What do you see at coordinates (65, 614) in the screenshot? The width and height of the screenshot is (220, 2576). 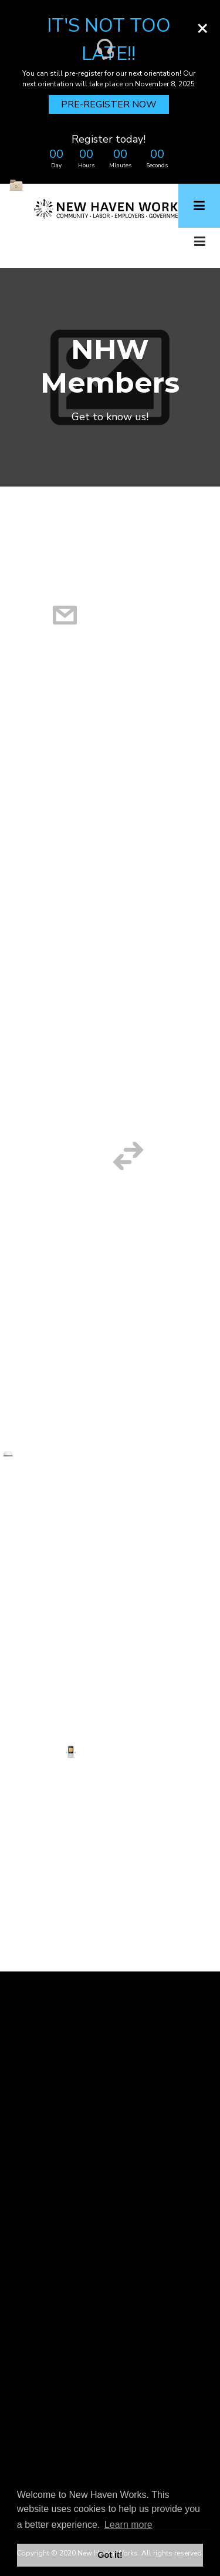 I see `indicates unread email in your inbox` at bounding box center [65, 614].